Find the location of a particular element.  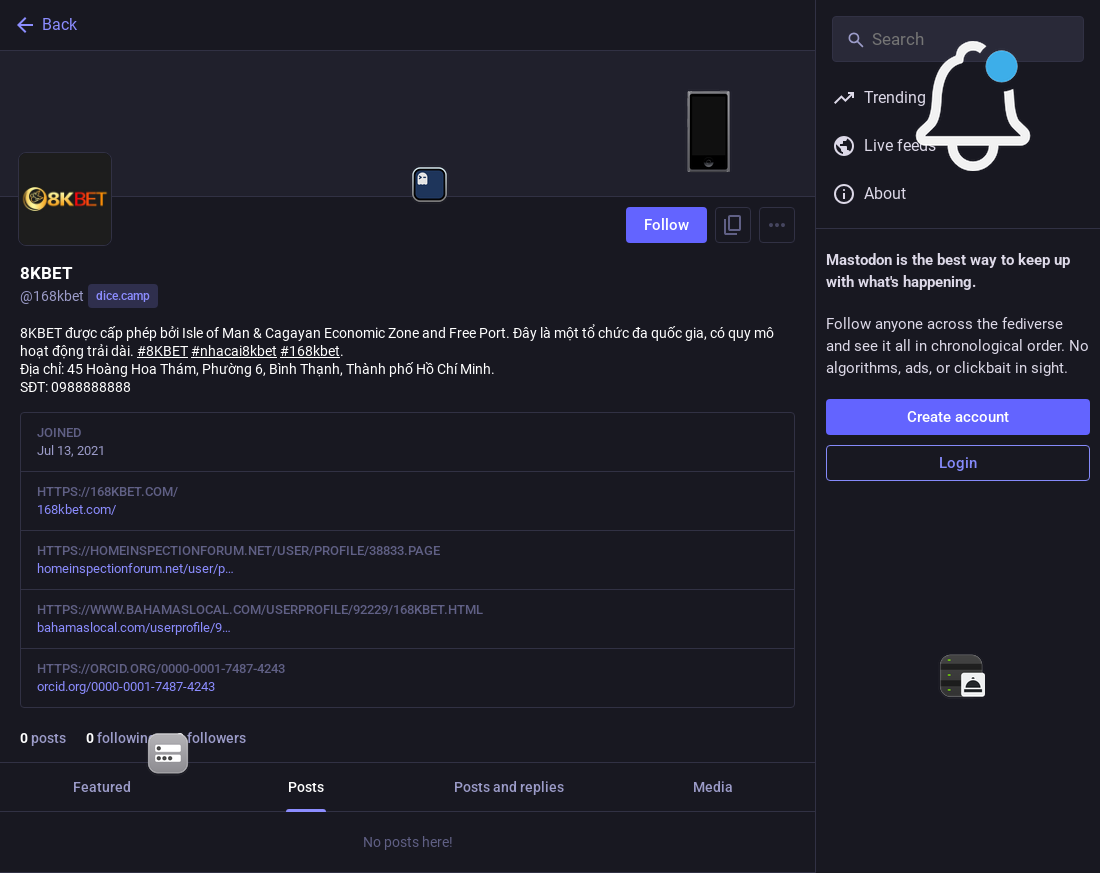

configure network server discovery preferences is located at coordinates (961, 676).